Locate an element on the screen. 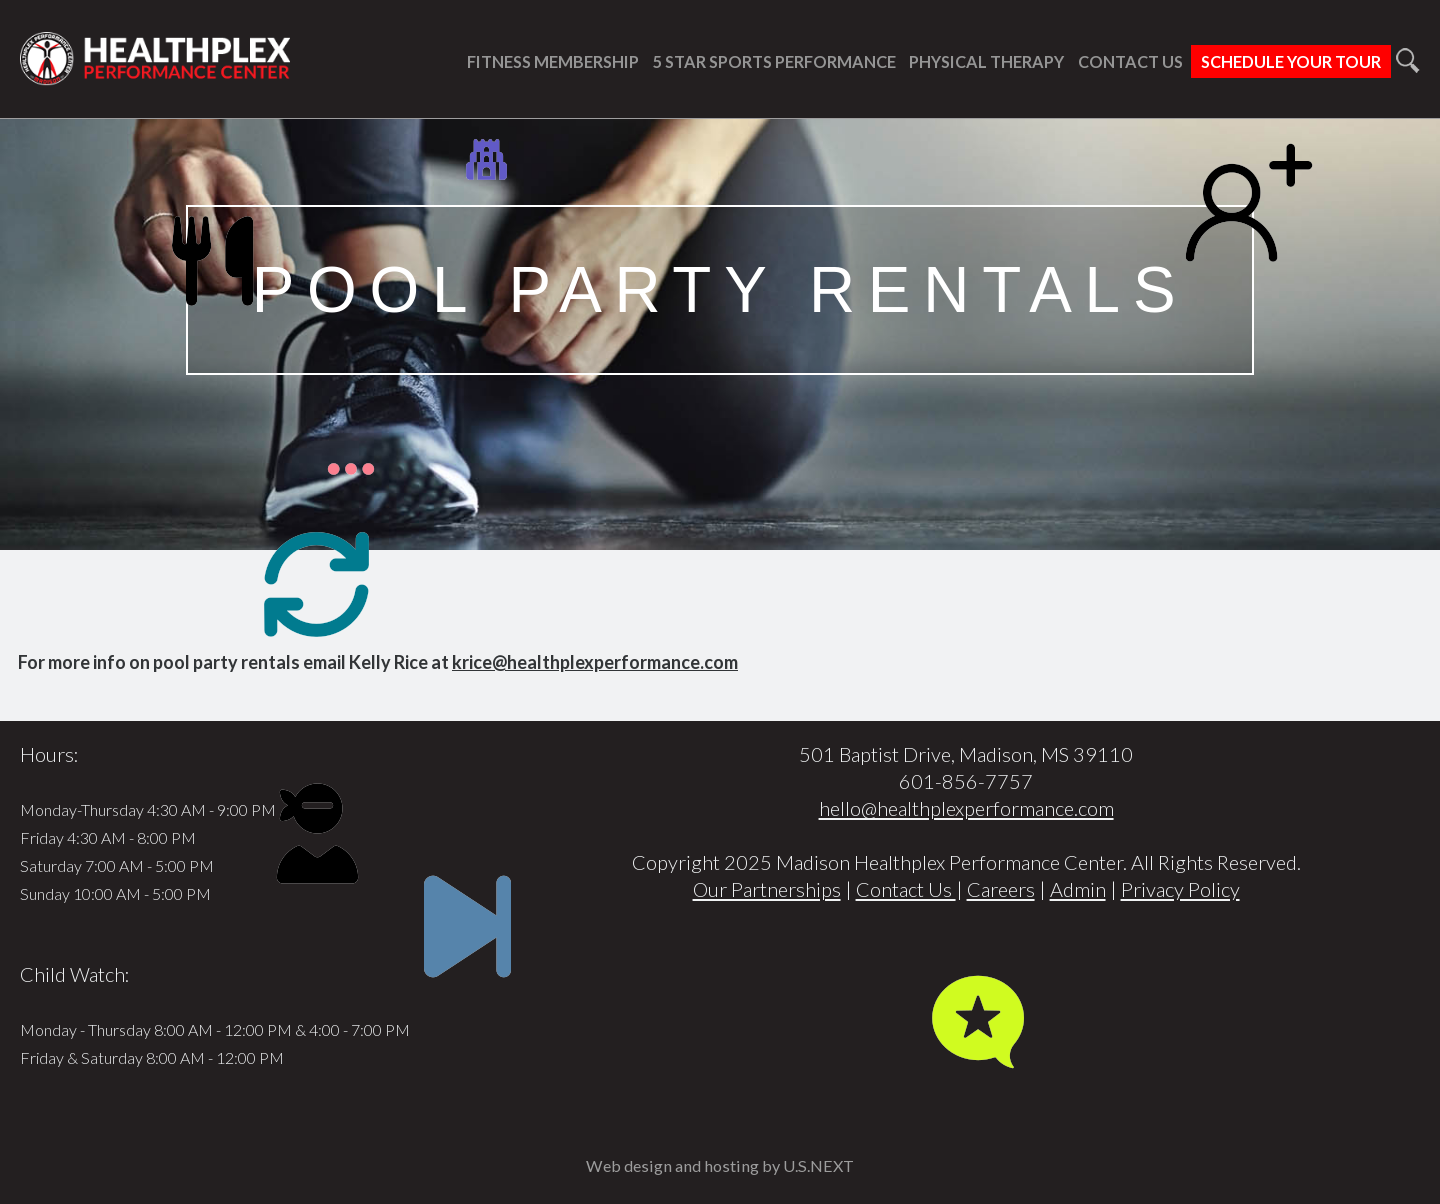 Image resolution: width=1440 pixels, height=1204 pixels. add a new user or contact is located at coordinates (1249, 207).